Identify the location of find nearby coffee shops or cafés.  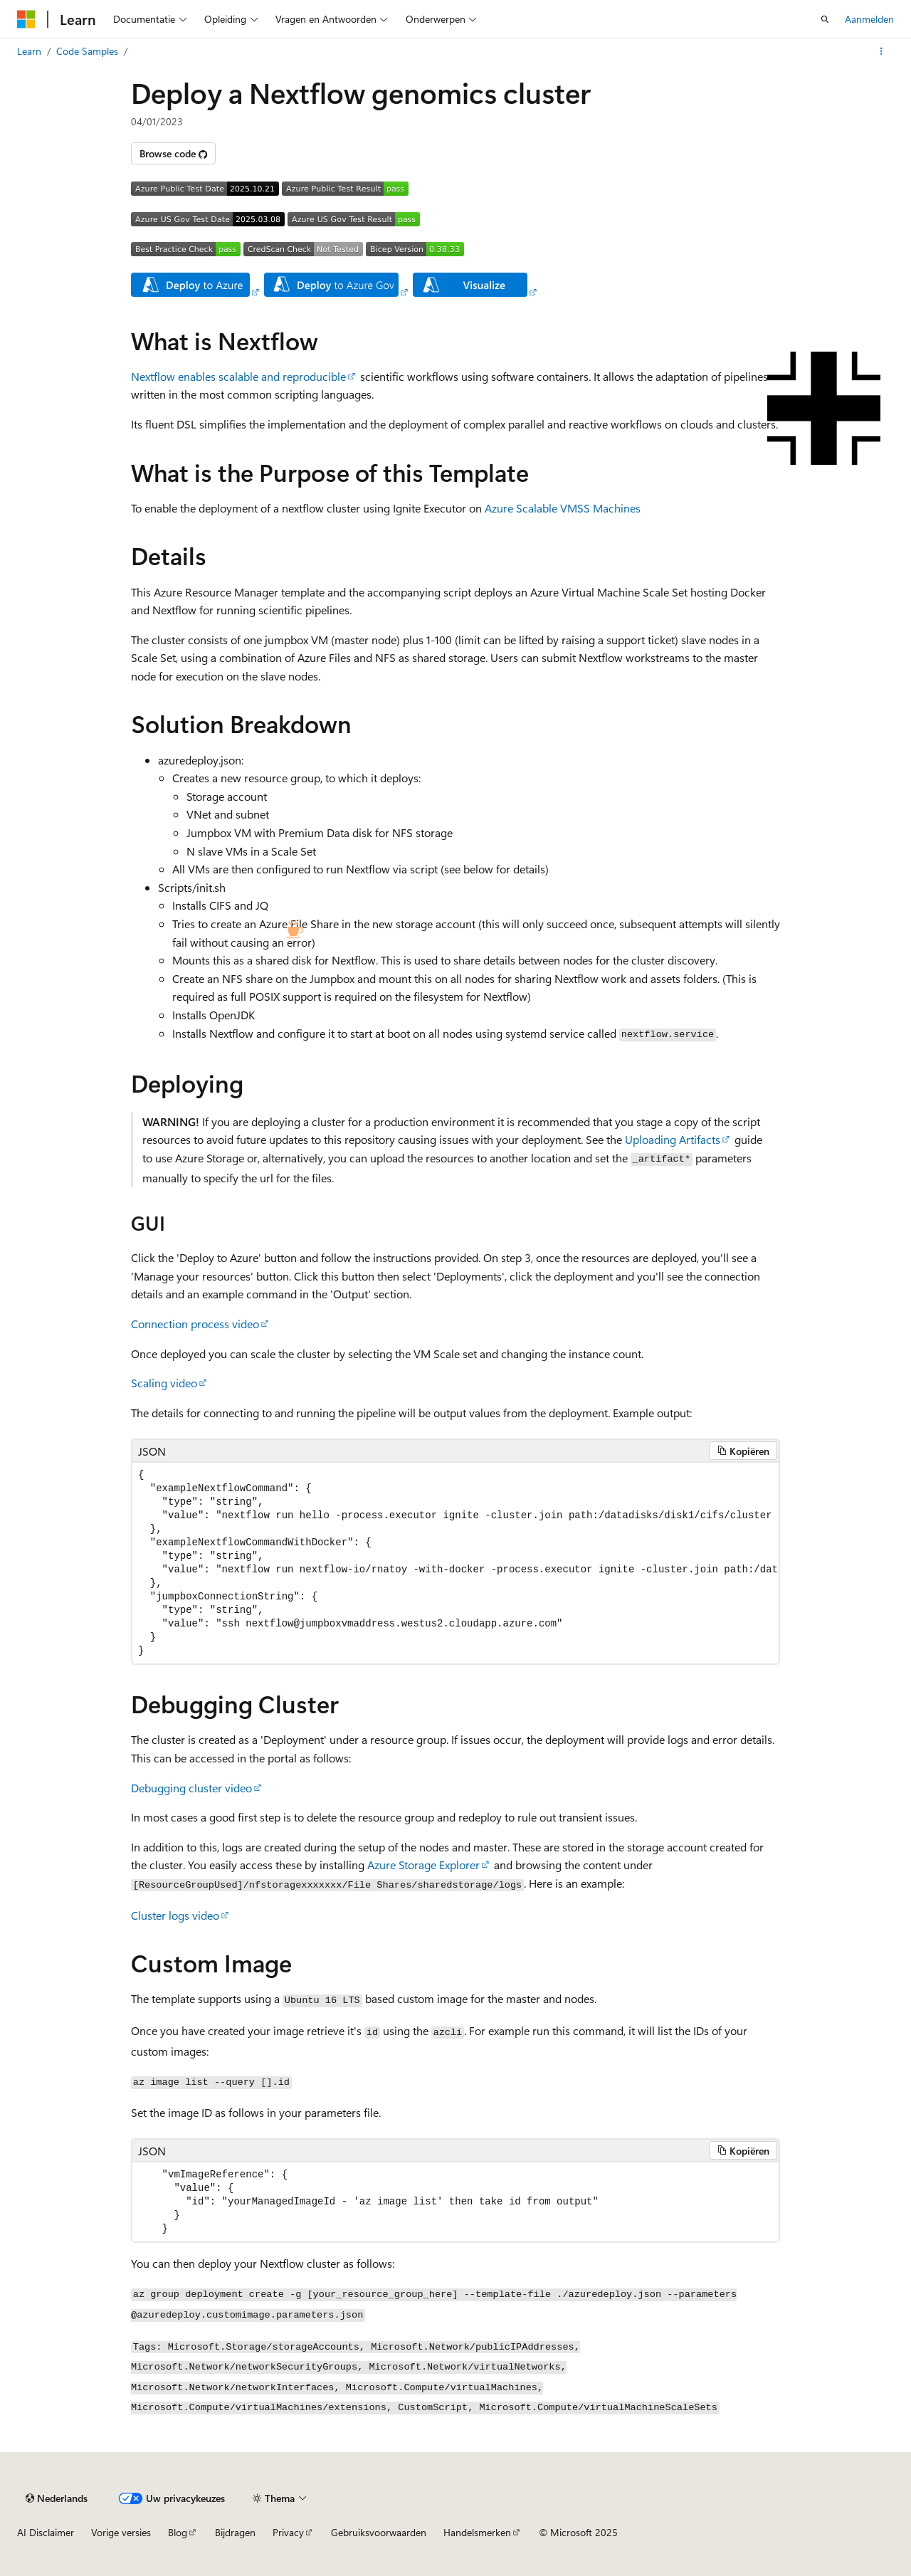
(295, 929).